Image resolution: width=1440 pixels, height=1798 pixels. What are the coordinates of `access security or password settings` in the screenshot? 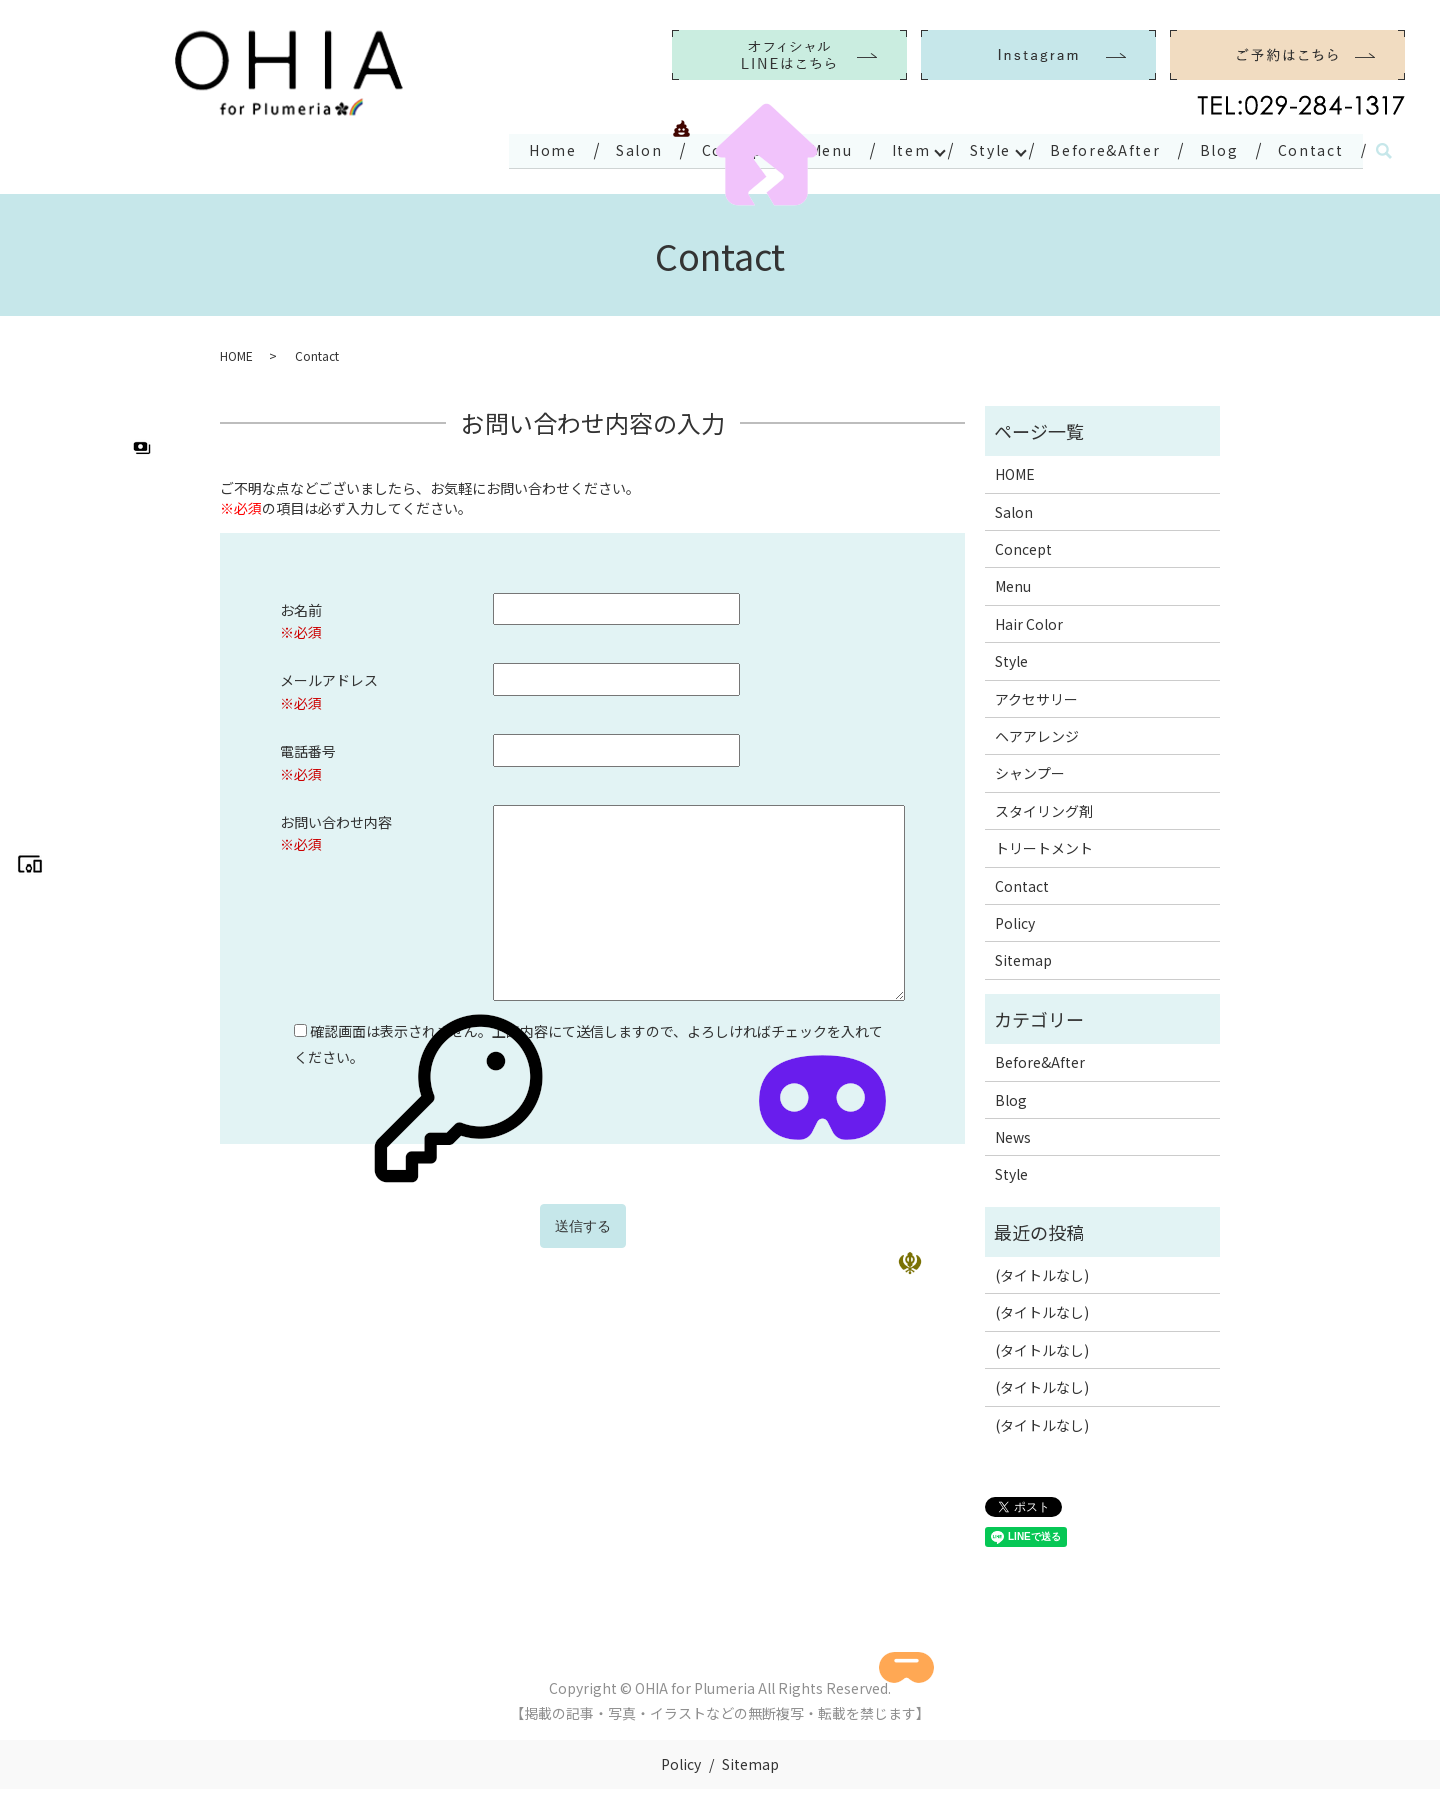 It's located at (455, 1101).